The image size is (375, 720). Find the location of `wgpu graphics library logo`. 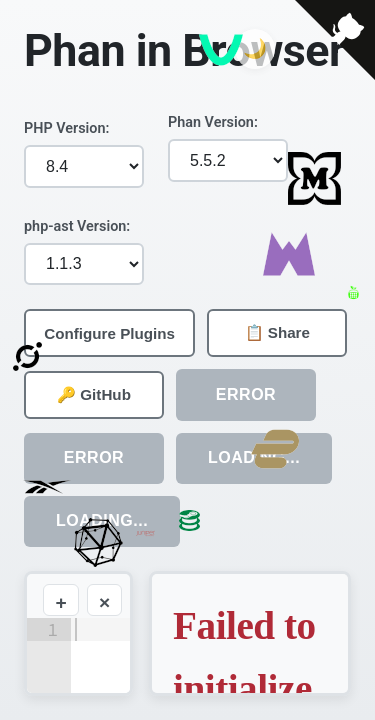

wgpu graphics library logo is located at coordinates (289, 254).